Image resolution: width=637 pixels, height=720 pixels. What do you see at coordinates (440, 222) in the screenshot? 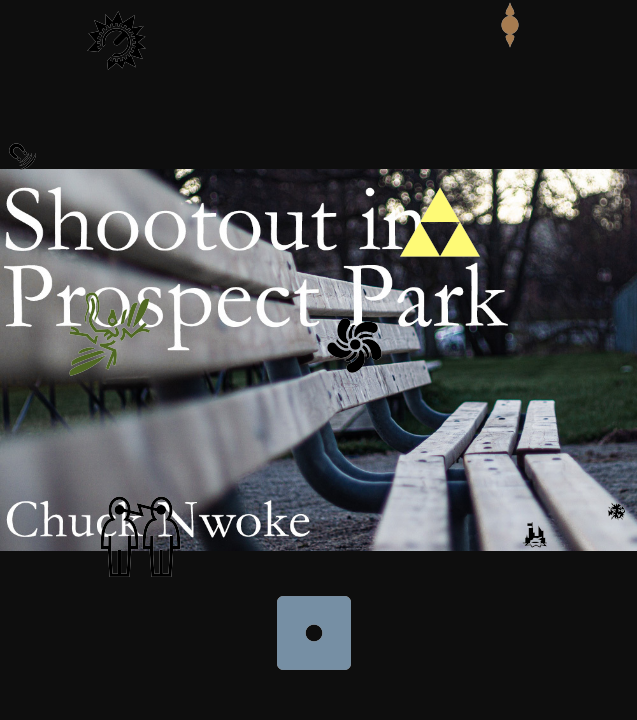
I see `the legend of zelda triforce symbol` at bounding box center [440, 222].